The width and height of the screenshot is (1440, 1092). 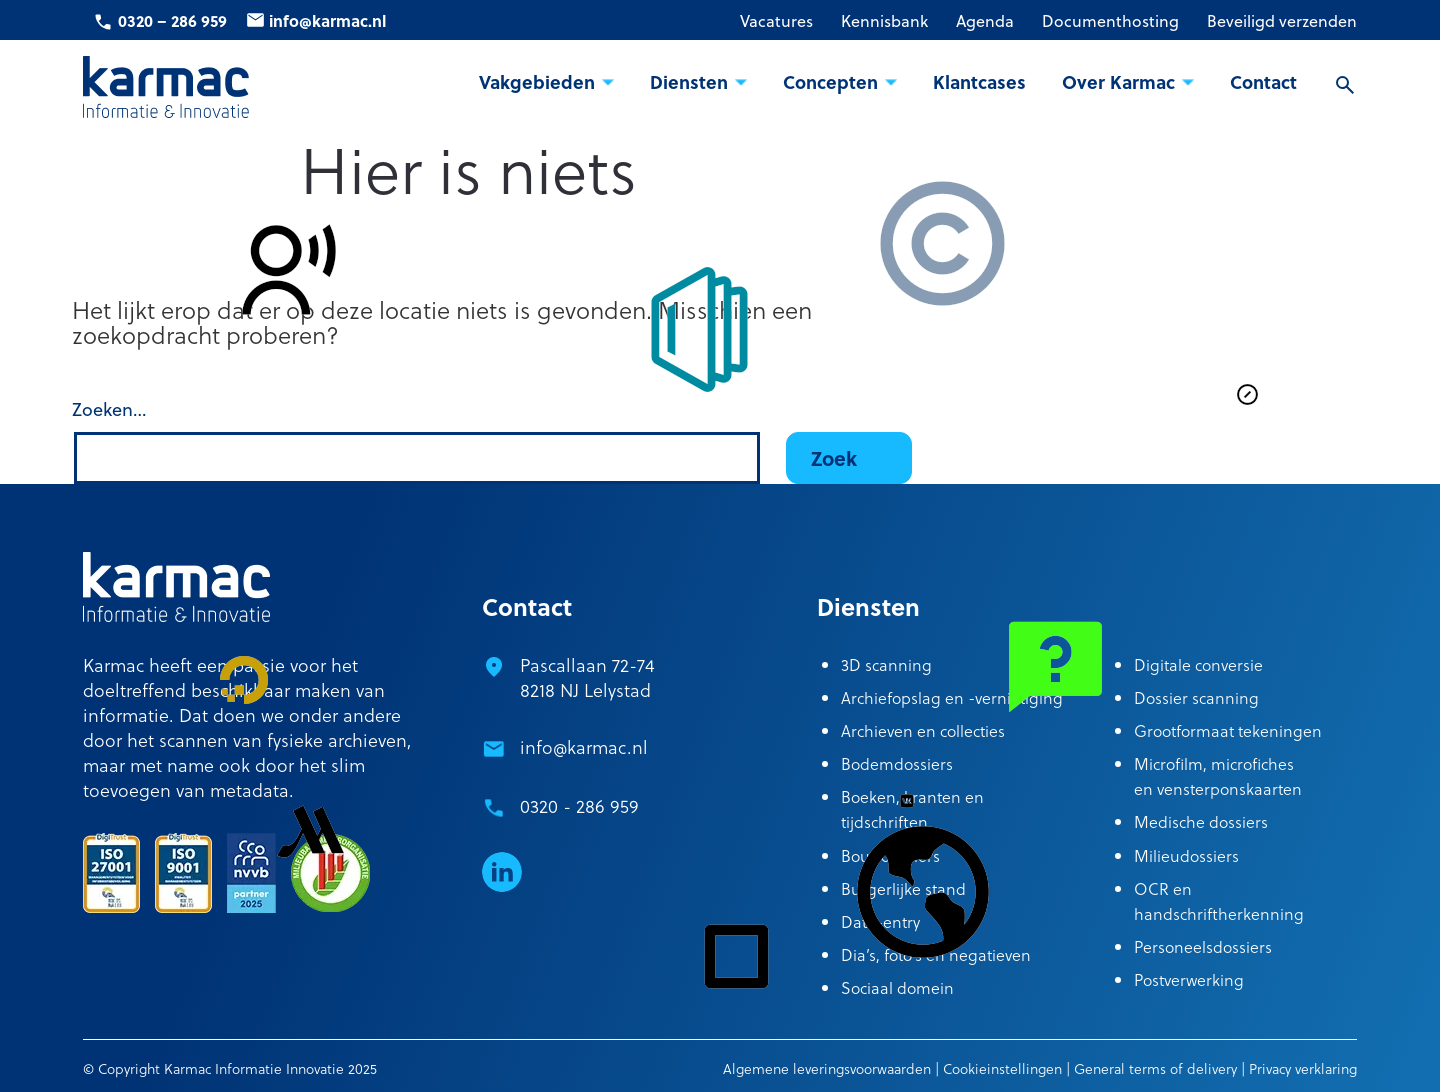 I want to click on access compass or navigation features, so click(x=1247, y=394).